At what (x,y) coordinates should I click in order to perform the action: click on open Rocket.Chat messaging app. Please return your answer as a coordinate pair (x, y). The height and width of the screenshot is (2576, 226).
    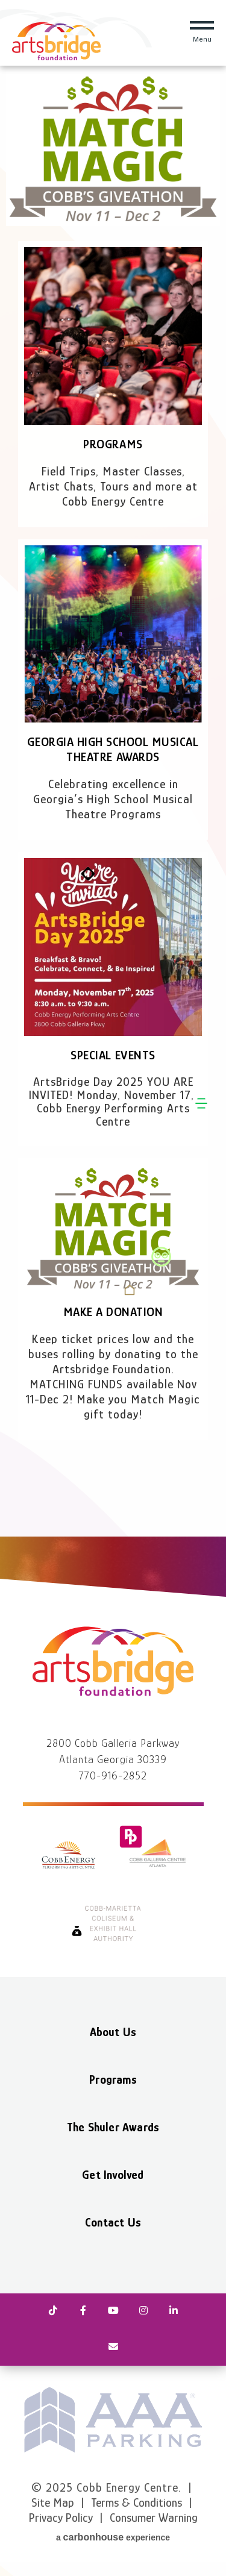
    Looking at the image, I should click on (36, 704).